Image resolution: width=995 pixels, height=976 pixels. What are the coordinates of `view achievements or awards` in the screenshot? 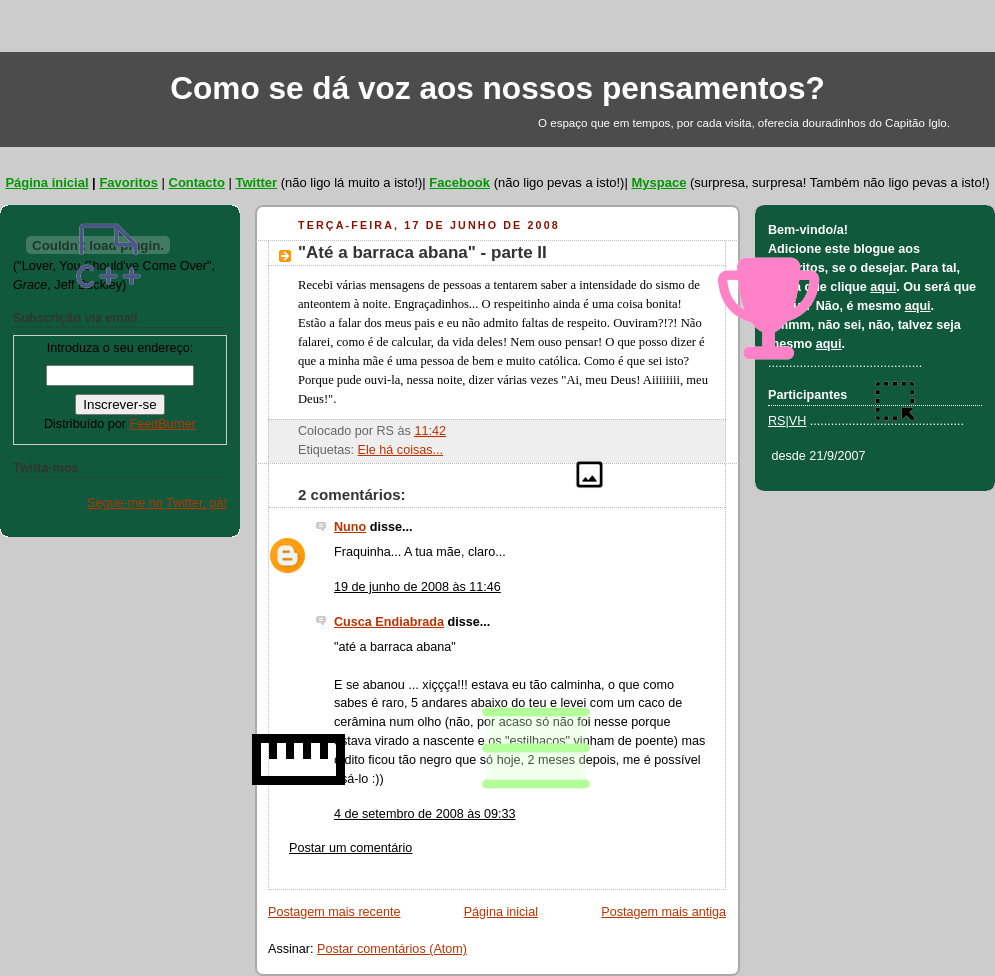 It's located at (768, 308).